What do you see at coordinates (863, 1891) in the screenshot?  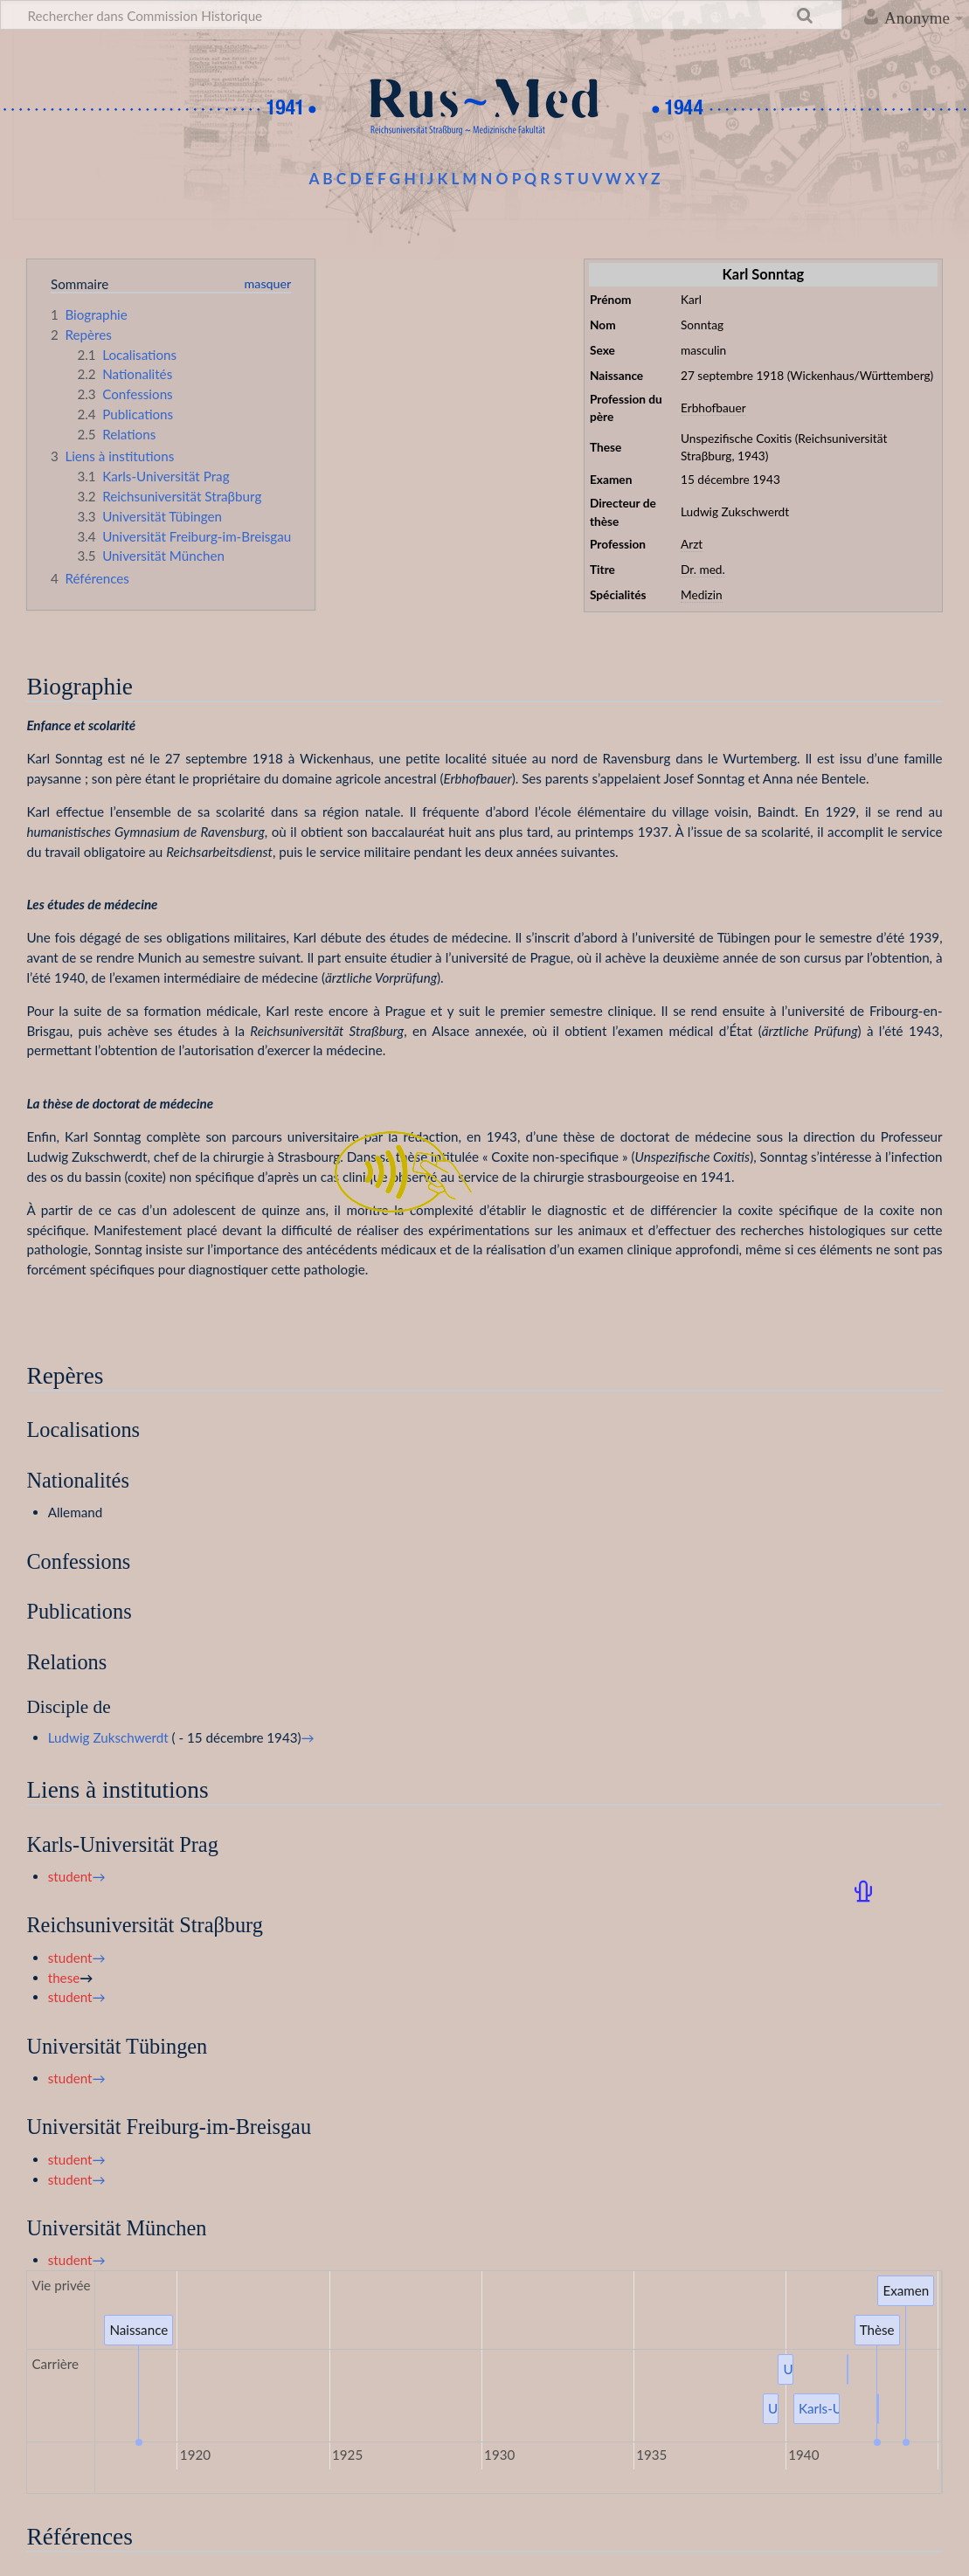 I see `indicates desert or arid climate theme` at bounding box center [863, 1891].